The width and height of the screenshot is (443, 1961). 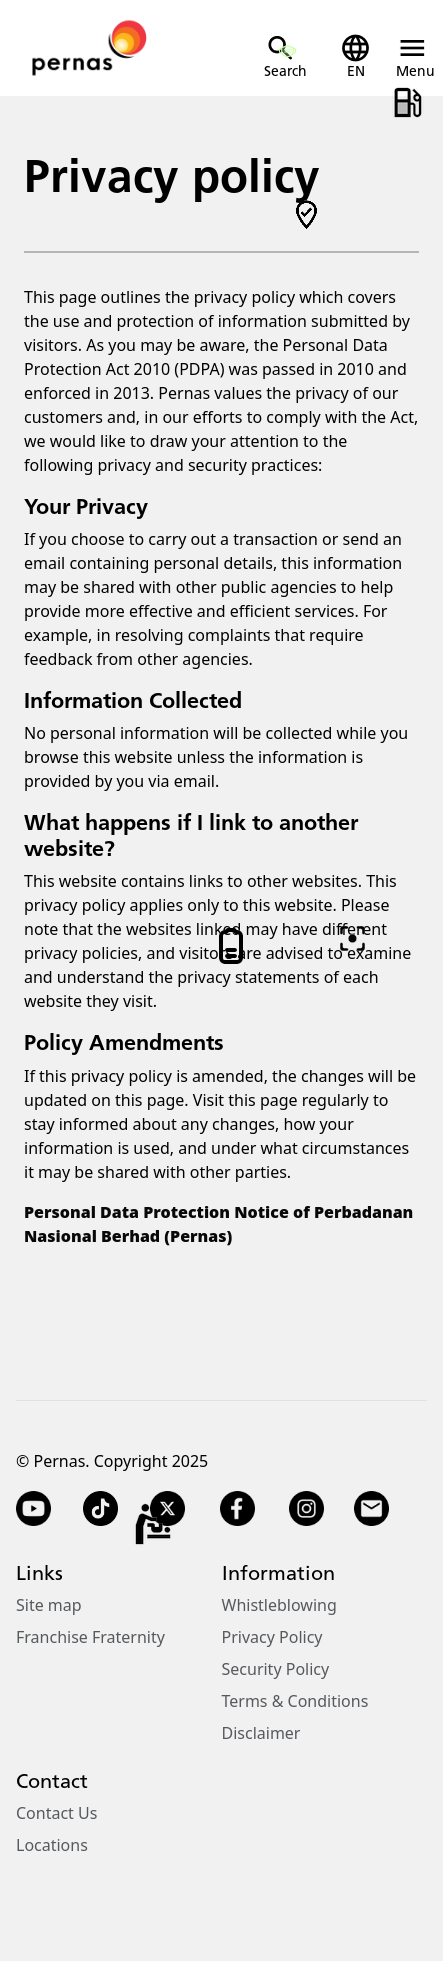 I want to click on indicates baby changing station nearby, so click(x=153, y=1525).